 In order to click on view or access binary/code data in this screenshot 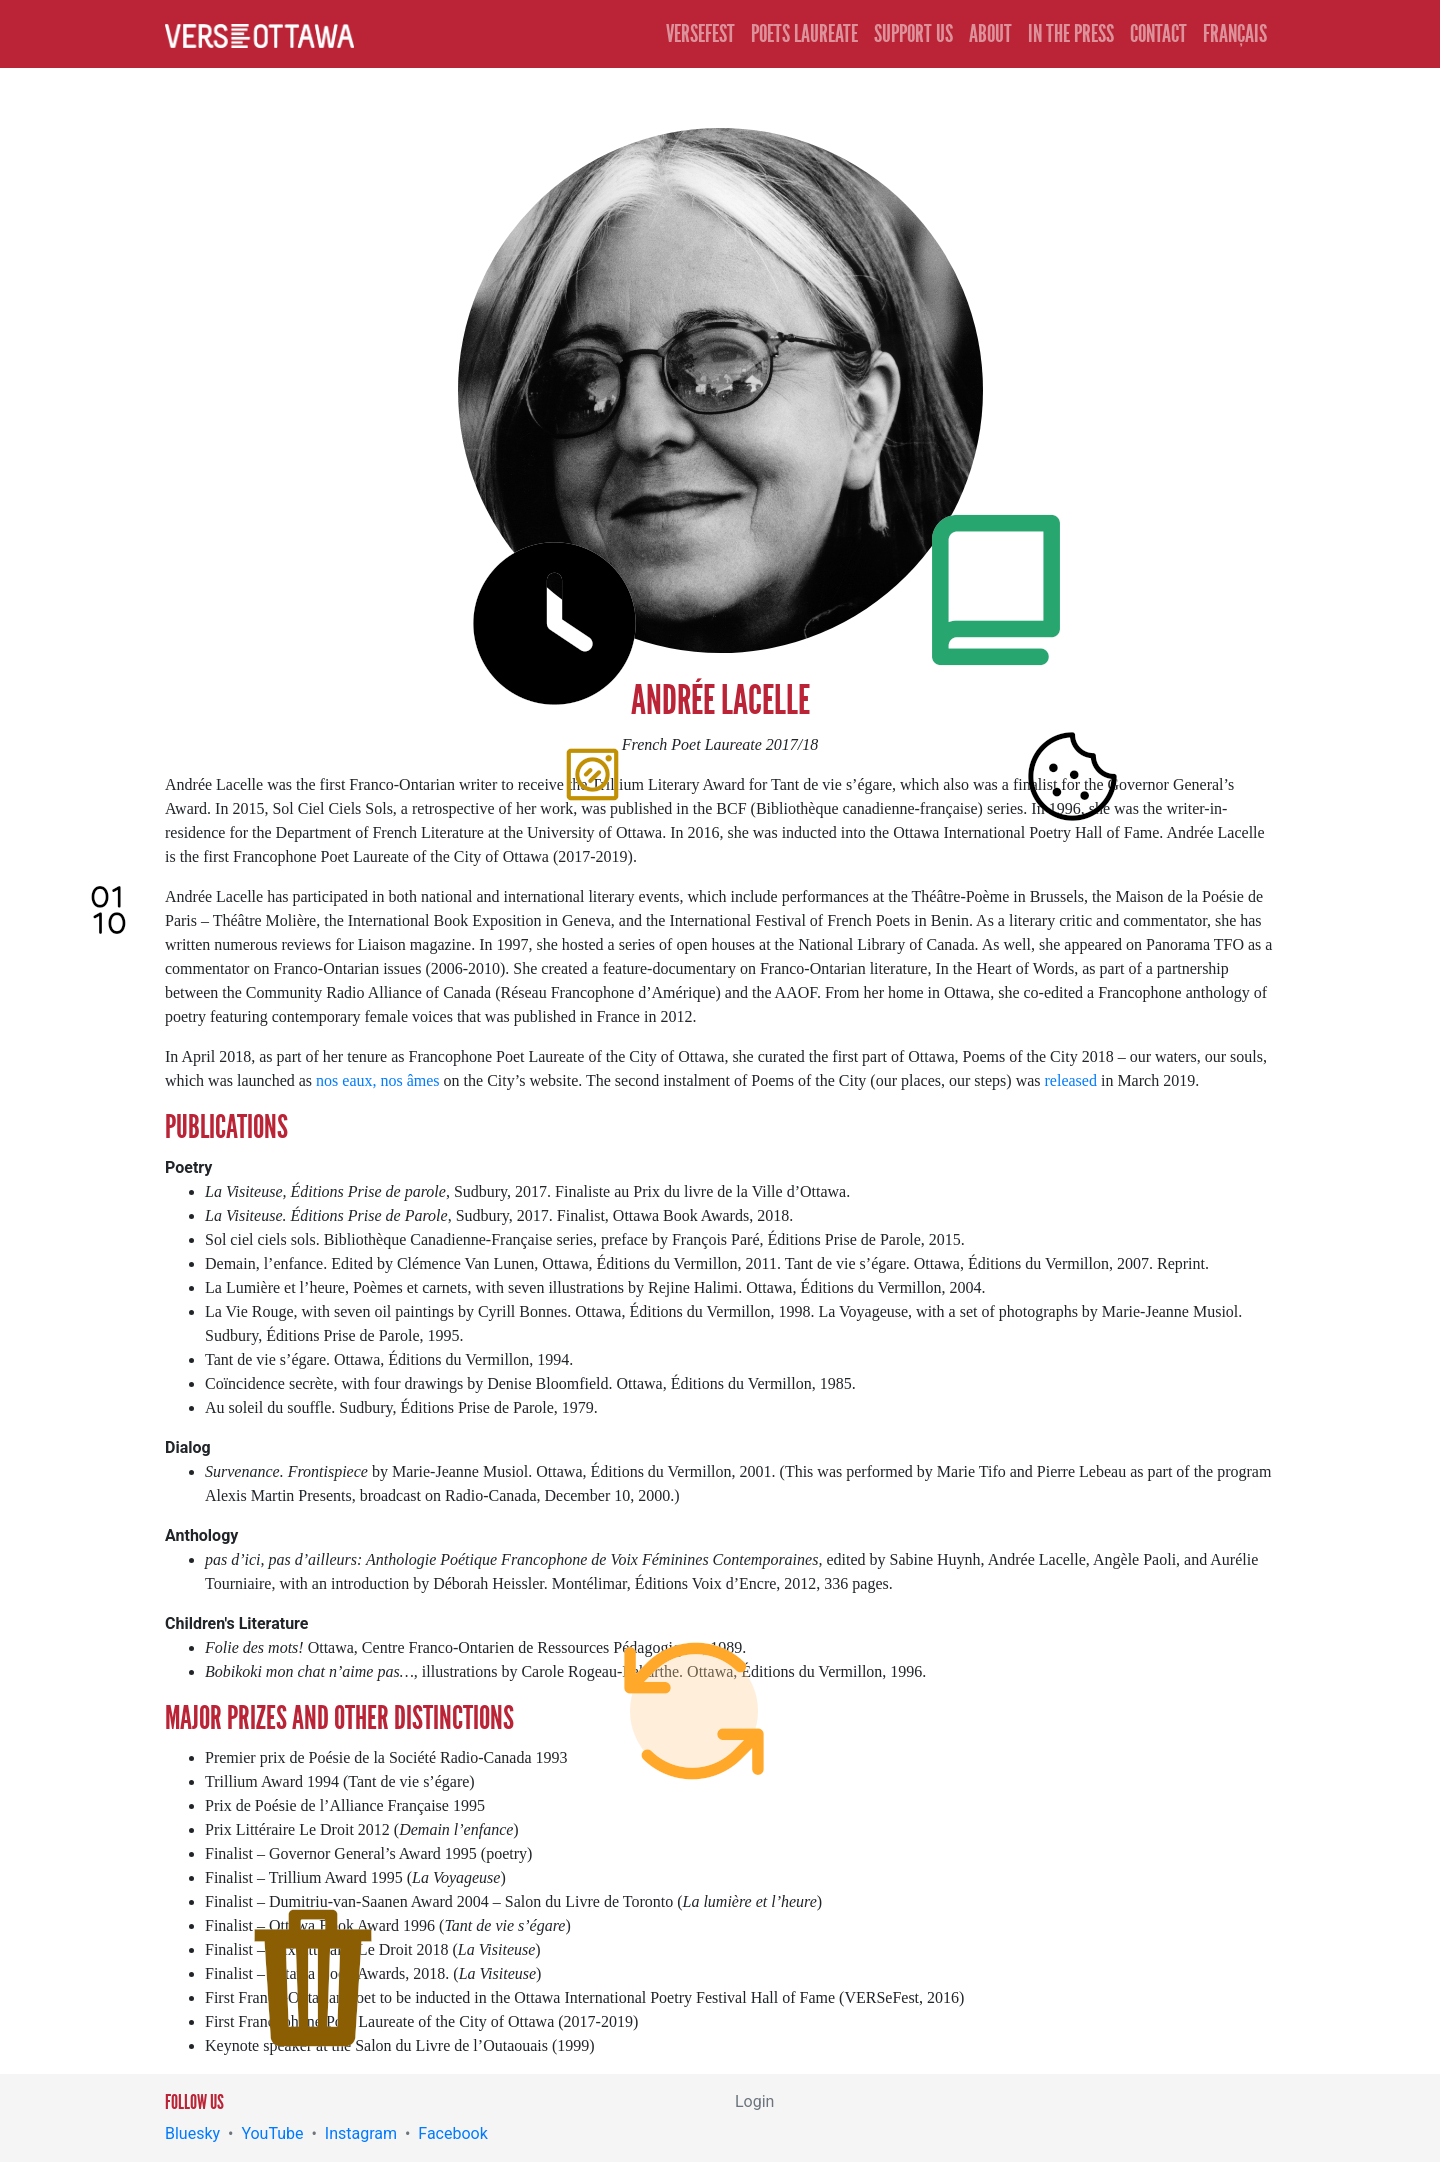, I will do `click(108, 910)`.